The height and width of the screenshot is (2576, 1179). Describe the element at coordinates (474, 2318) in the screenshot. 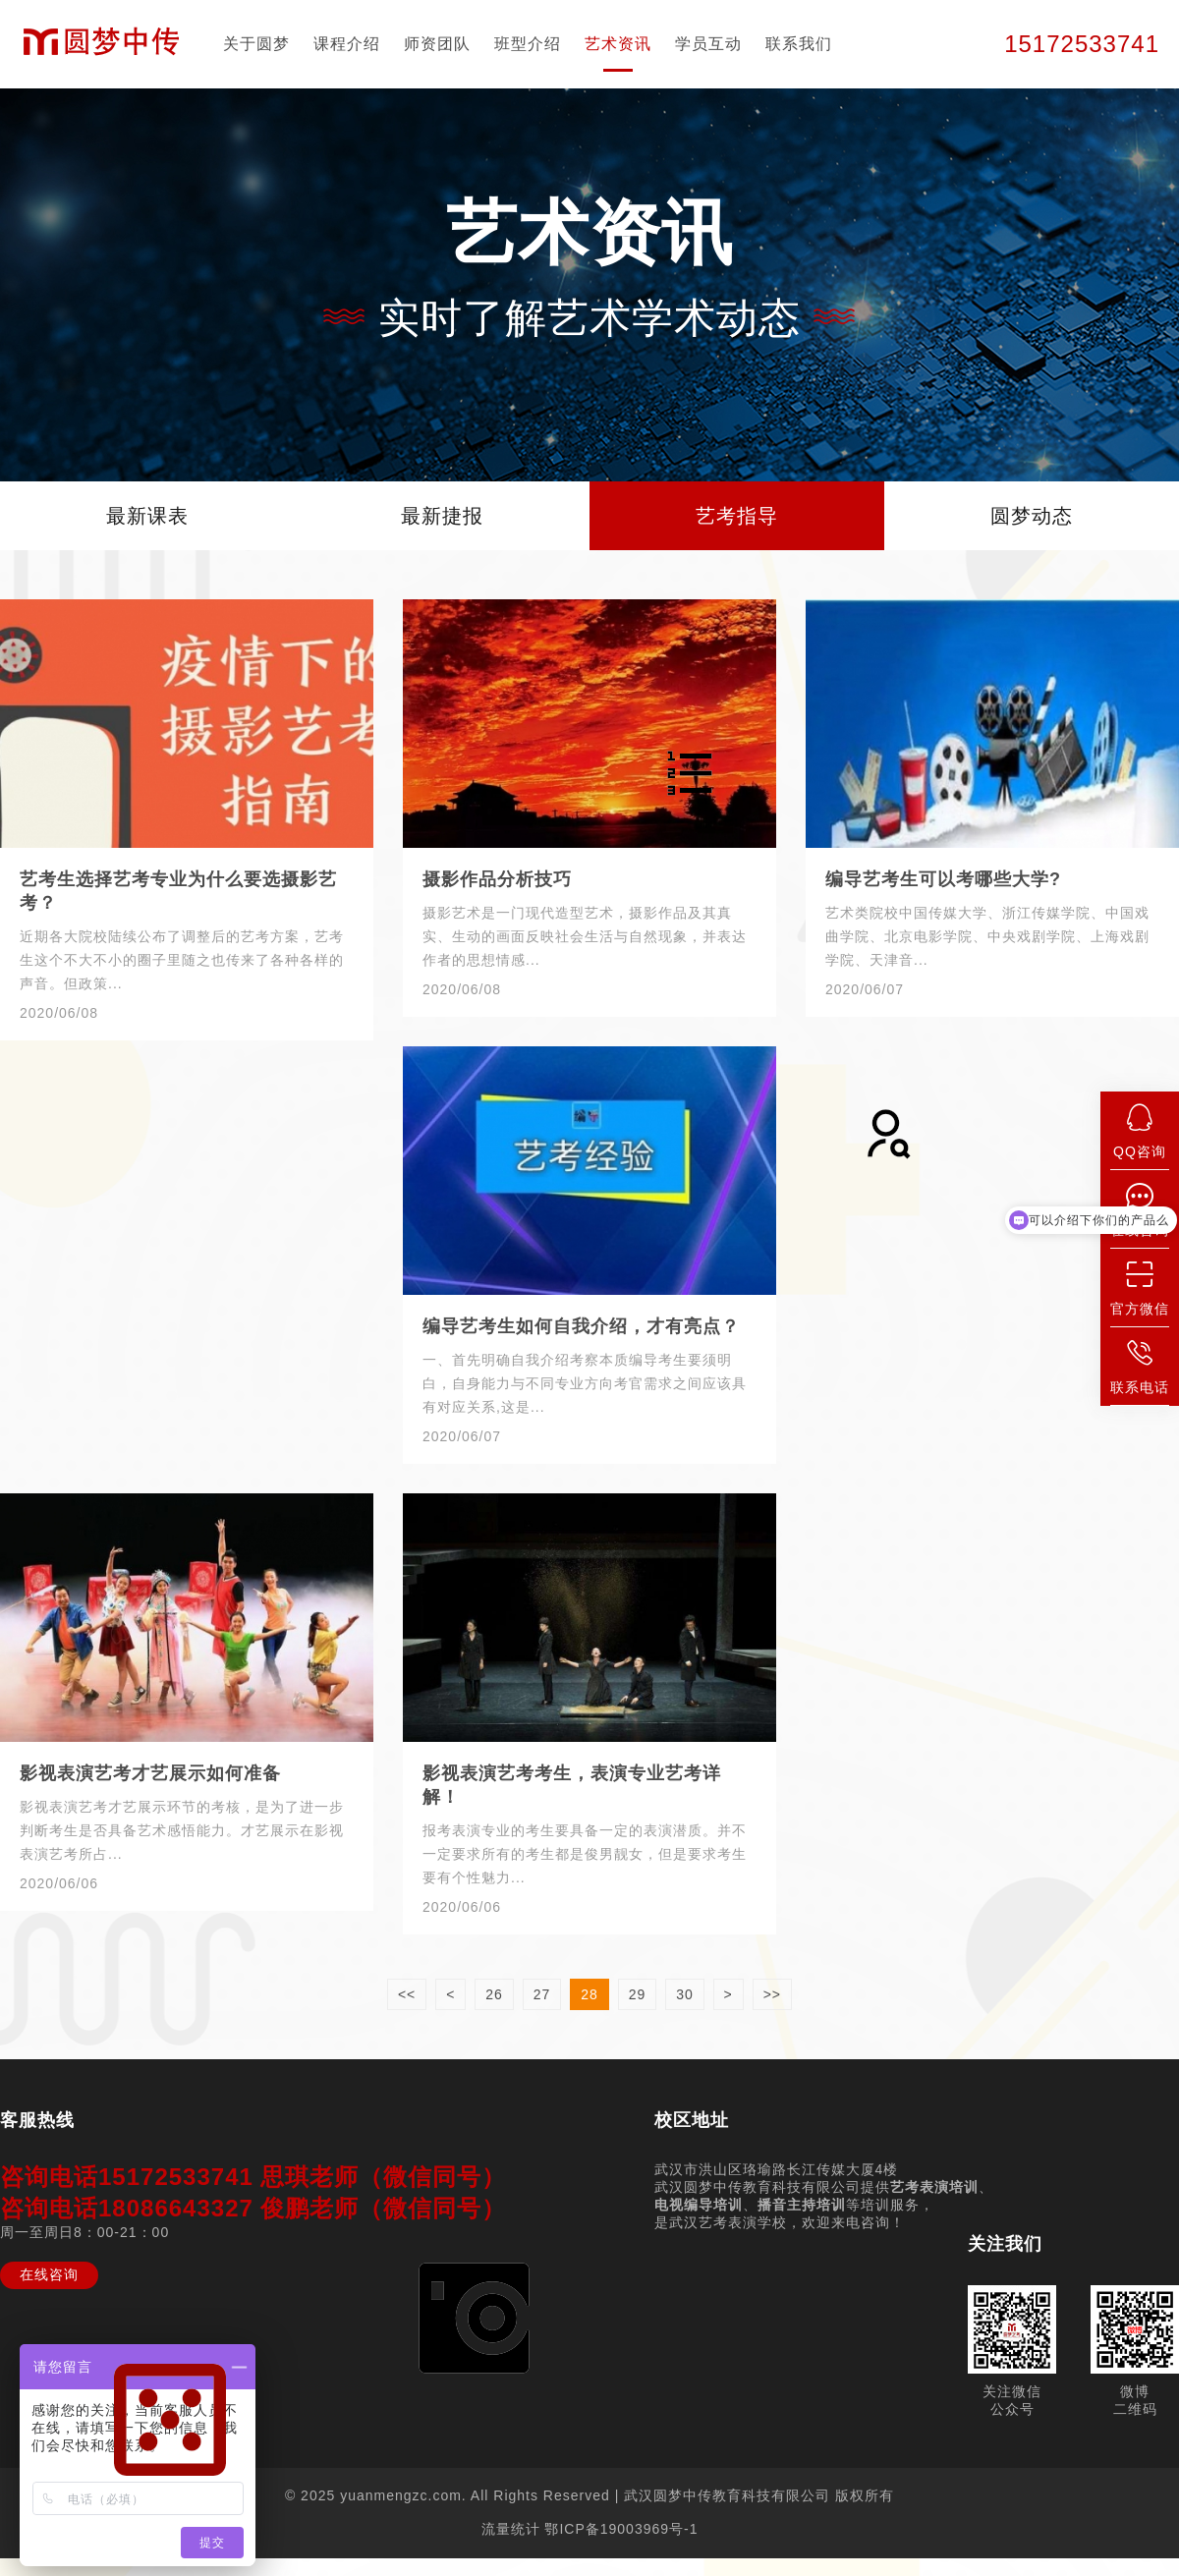

I see `access photo gallery or camera roll` at that location.